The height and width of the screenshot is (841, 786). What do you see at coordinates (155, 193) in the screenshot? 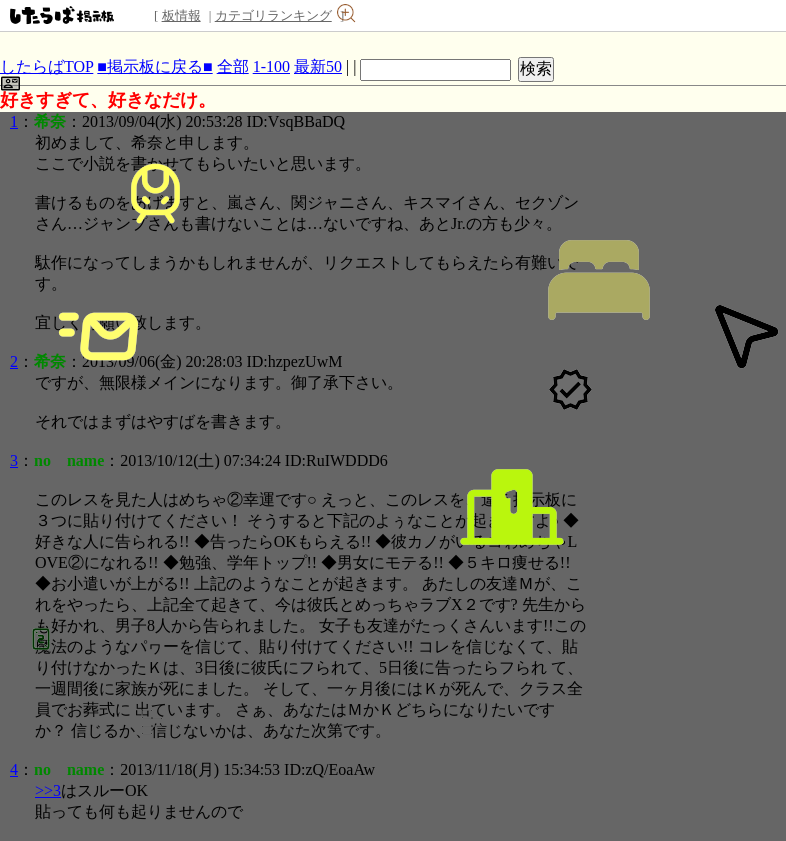
I see `view train or rail transit options` at bounding box center [155, 193].